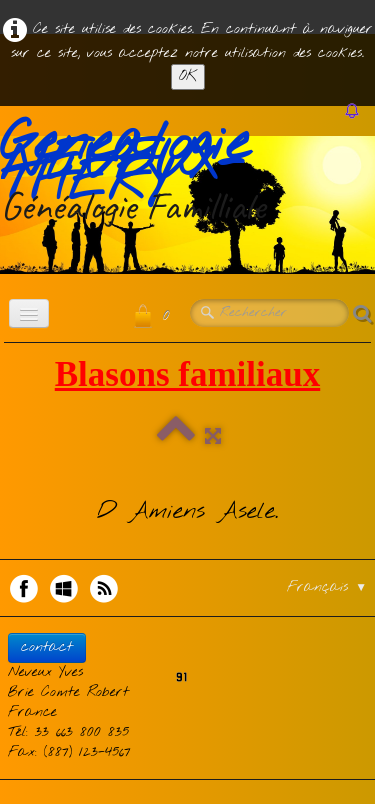  What do you see at coordinates (182, 677) in the screenshot?
I see `indicates 91 unread notifications or items` at bounding box center [182, 677].